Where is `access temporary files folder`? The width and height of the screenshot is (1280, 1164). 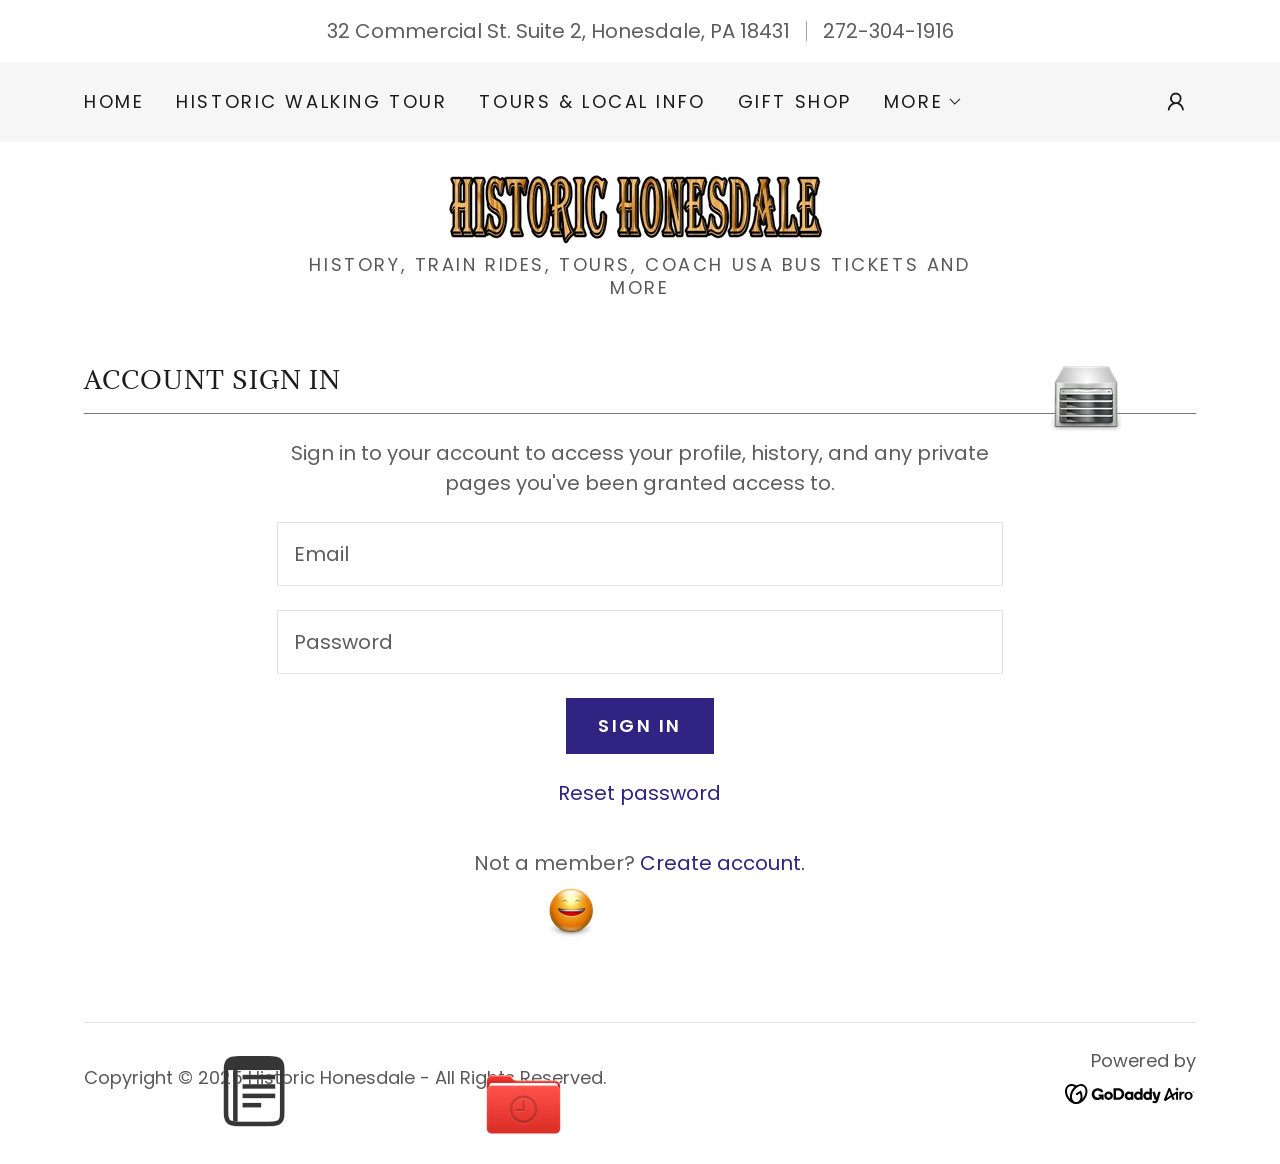 access temporary files folder is located at coordinates (523, 1104).